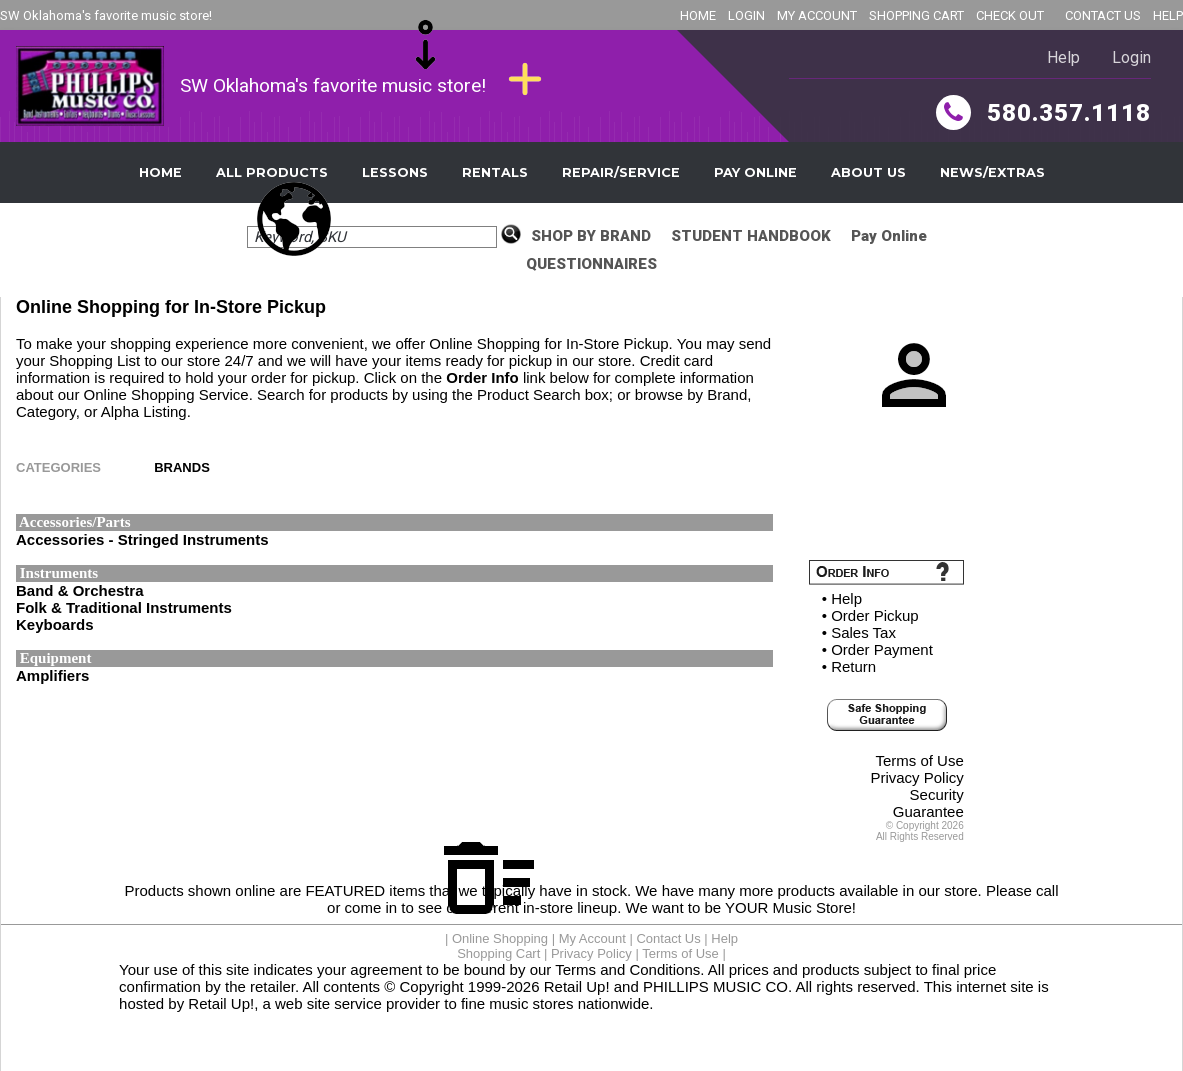 Image resolution: width=1183 pixels, height=1071 pixels. Describe the element at coordinates (425, 44) in the screenshot. I see `move item down in a list` at that location.